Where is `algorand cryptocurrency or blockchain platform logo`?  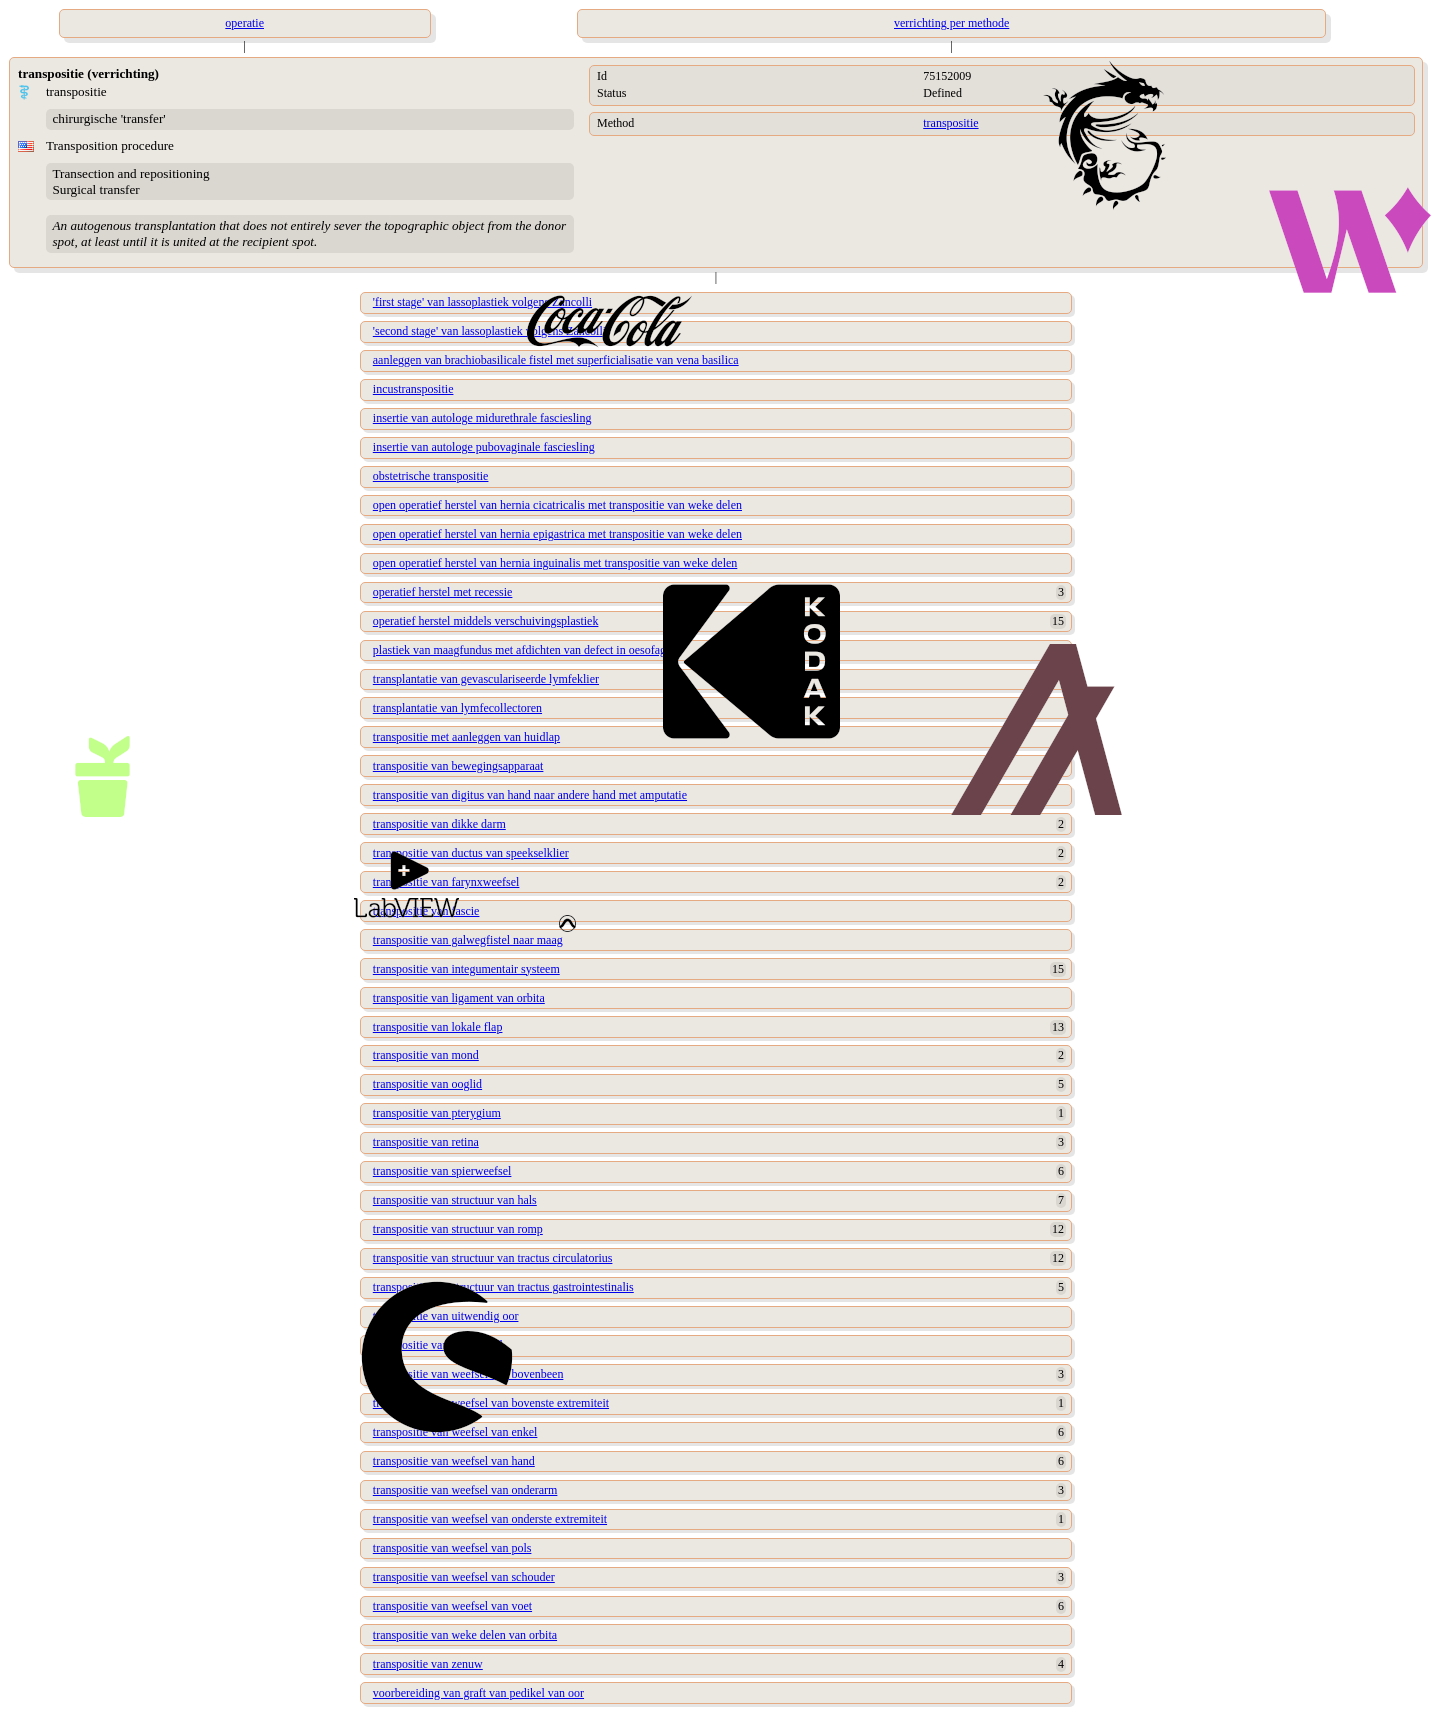
algorand cryptocurrency or blockchain platform logo is located at coordinates (1036, 729).